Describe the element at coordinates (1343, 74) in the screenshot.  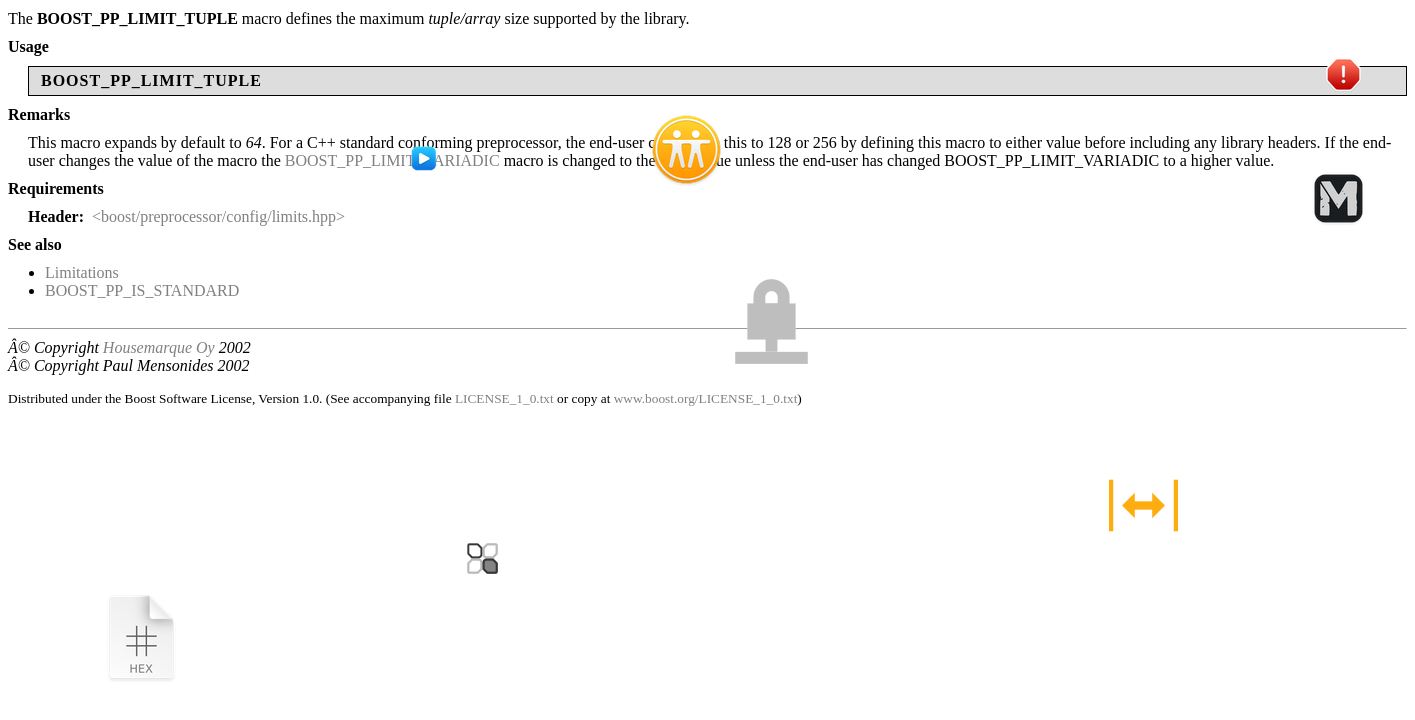
I see `indicates a critical error or warning that requires attention` at that location.